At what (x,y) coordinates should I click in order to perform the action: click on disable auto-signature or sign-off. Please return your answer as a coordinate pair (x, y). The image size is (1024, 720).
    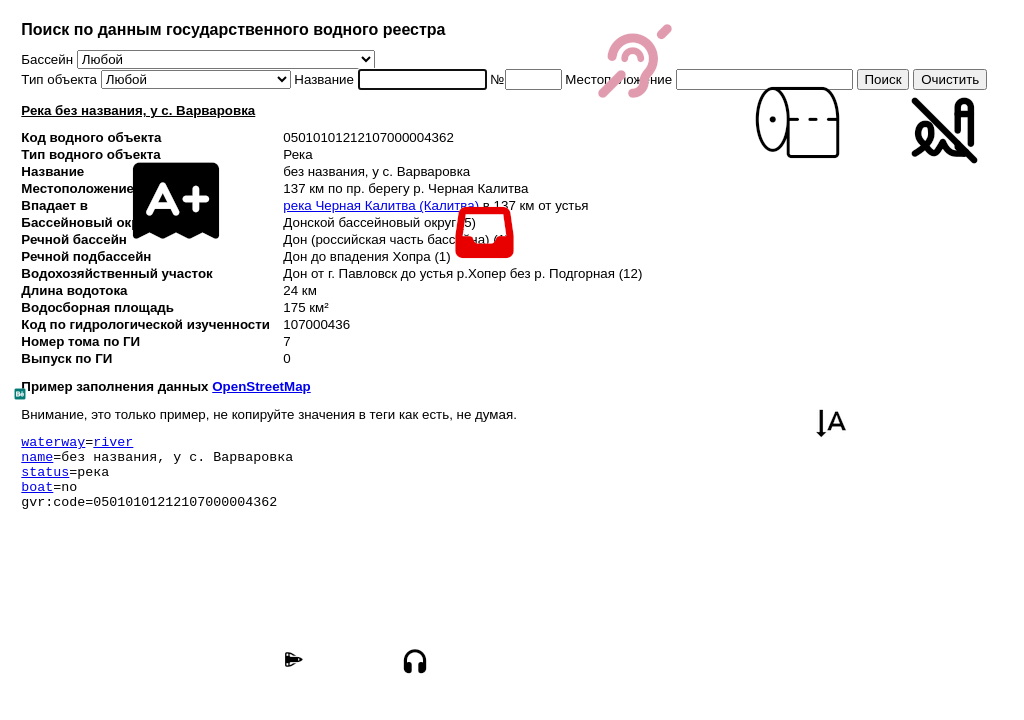
    Looking at the image, I should click on (944, 130).